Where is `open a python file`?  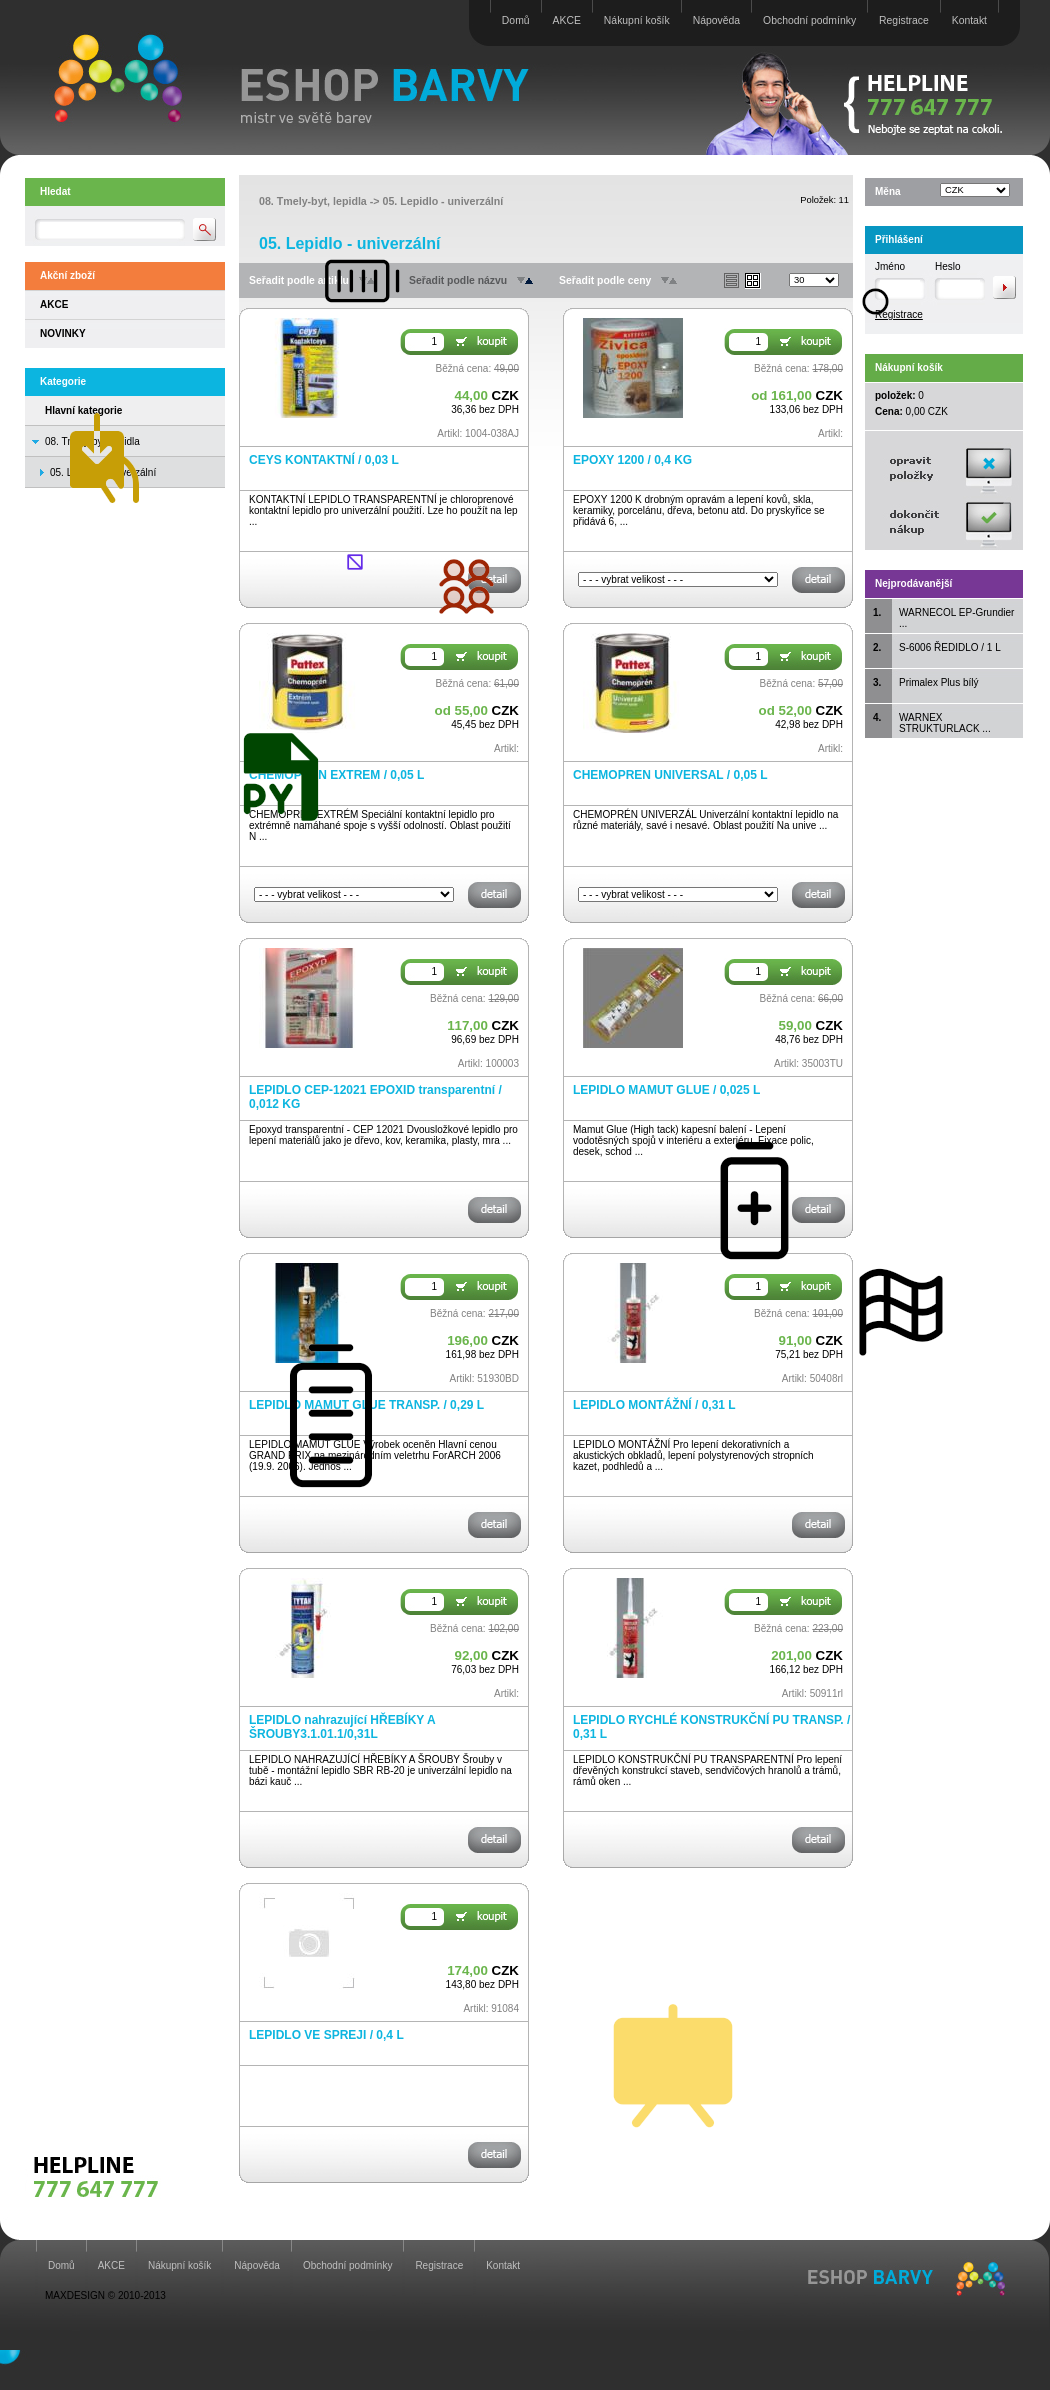
open a python file is located at coordinates (281, 777).